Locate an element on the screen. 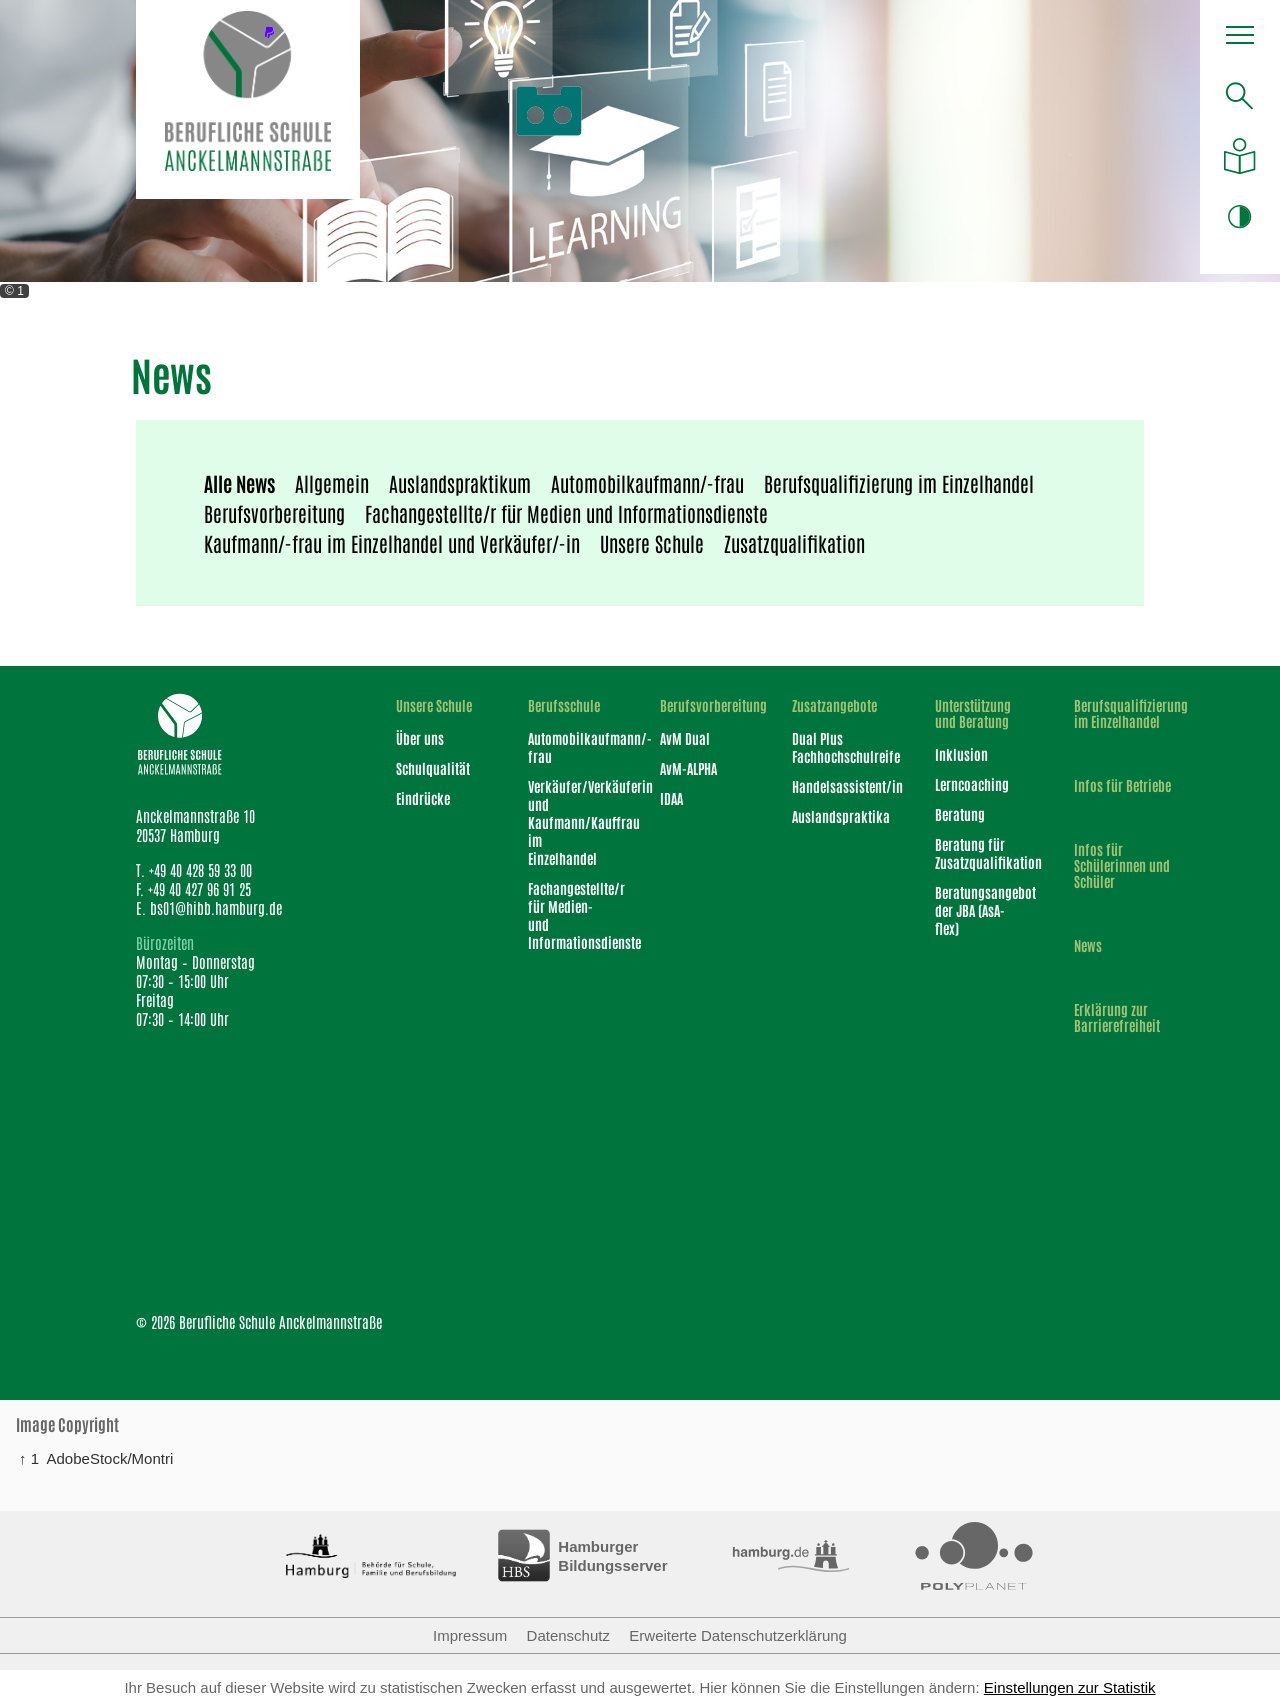 The image size is (1280, 1705). simplybuilt brand logo is located at coordinates (549, 111).